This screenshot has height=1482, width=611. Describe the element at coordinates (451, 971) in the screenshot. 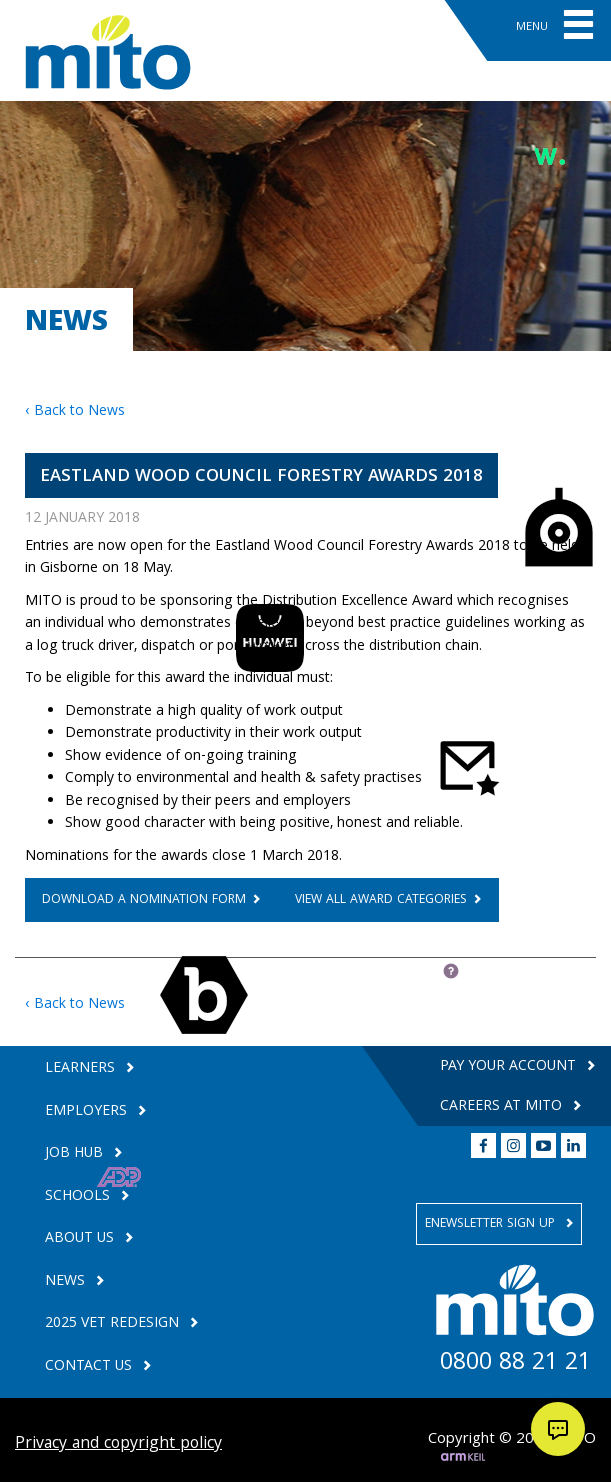

I see `access help or support` at that location.